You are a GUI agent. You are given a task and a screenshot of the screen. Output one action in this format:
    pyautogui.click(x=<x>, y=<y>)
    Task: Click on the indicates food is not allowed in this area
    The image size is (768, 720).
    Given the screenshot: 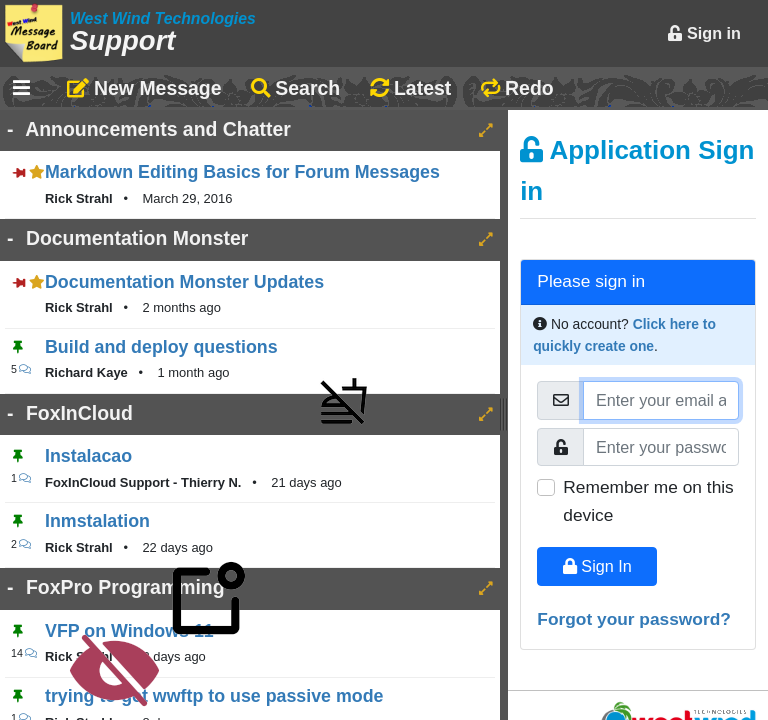 What is the action you would take?
    pyautogui.click(x=344, y=401)
    